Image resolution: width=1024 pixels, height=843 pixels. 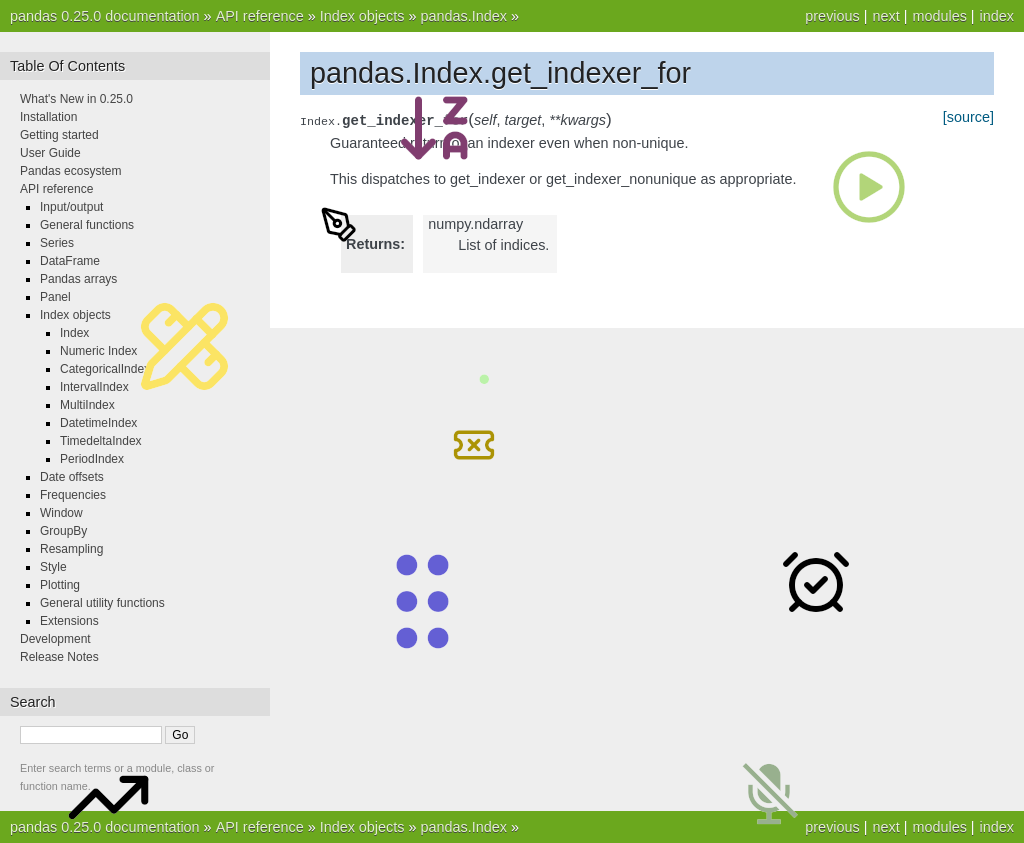 What do you see at coordinates (436, 128) in the screenshot?
I see `sort items in reverse alphabetical order (Z to A)` at bounding box center [436, 128].